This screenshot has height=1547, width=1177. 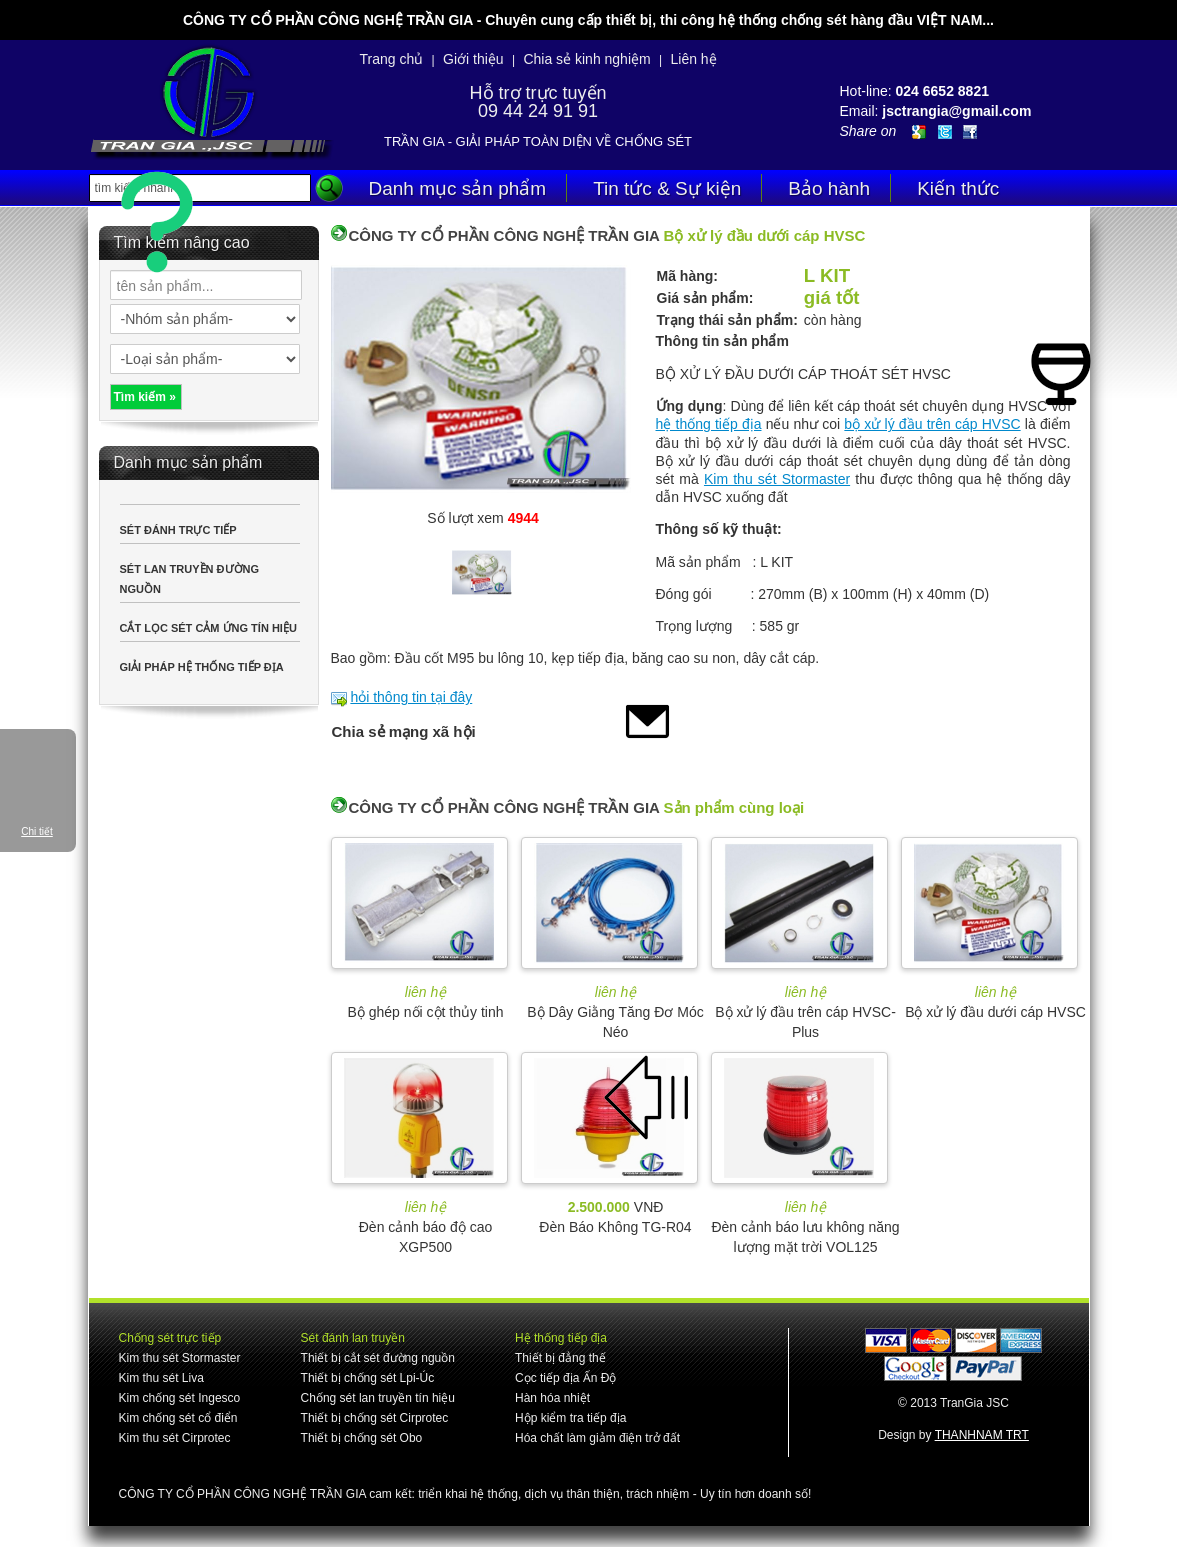 What do you see at coordinates (649, 1097) in the screenshot?
I see `skip to previous track or beginning` at bounding box center [649, 1097].